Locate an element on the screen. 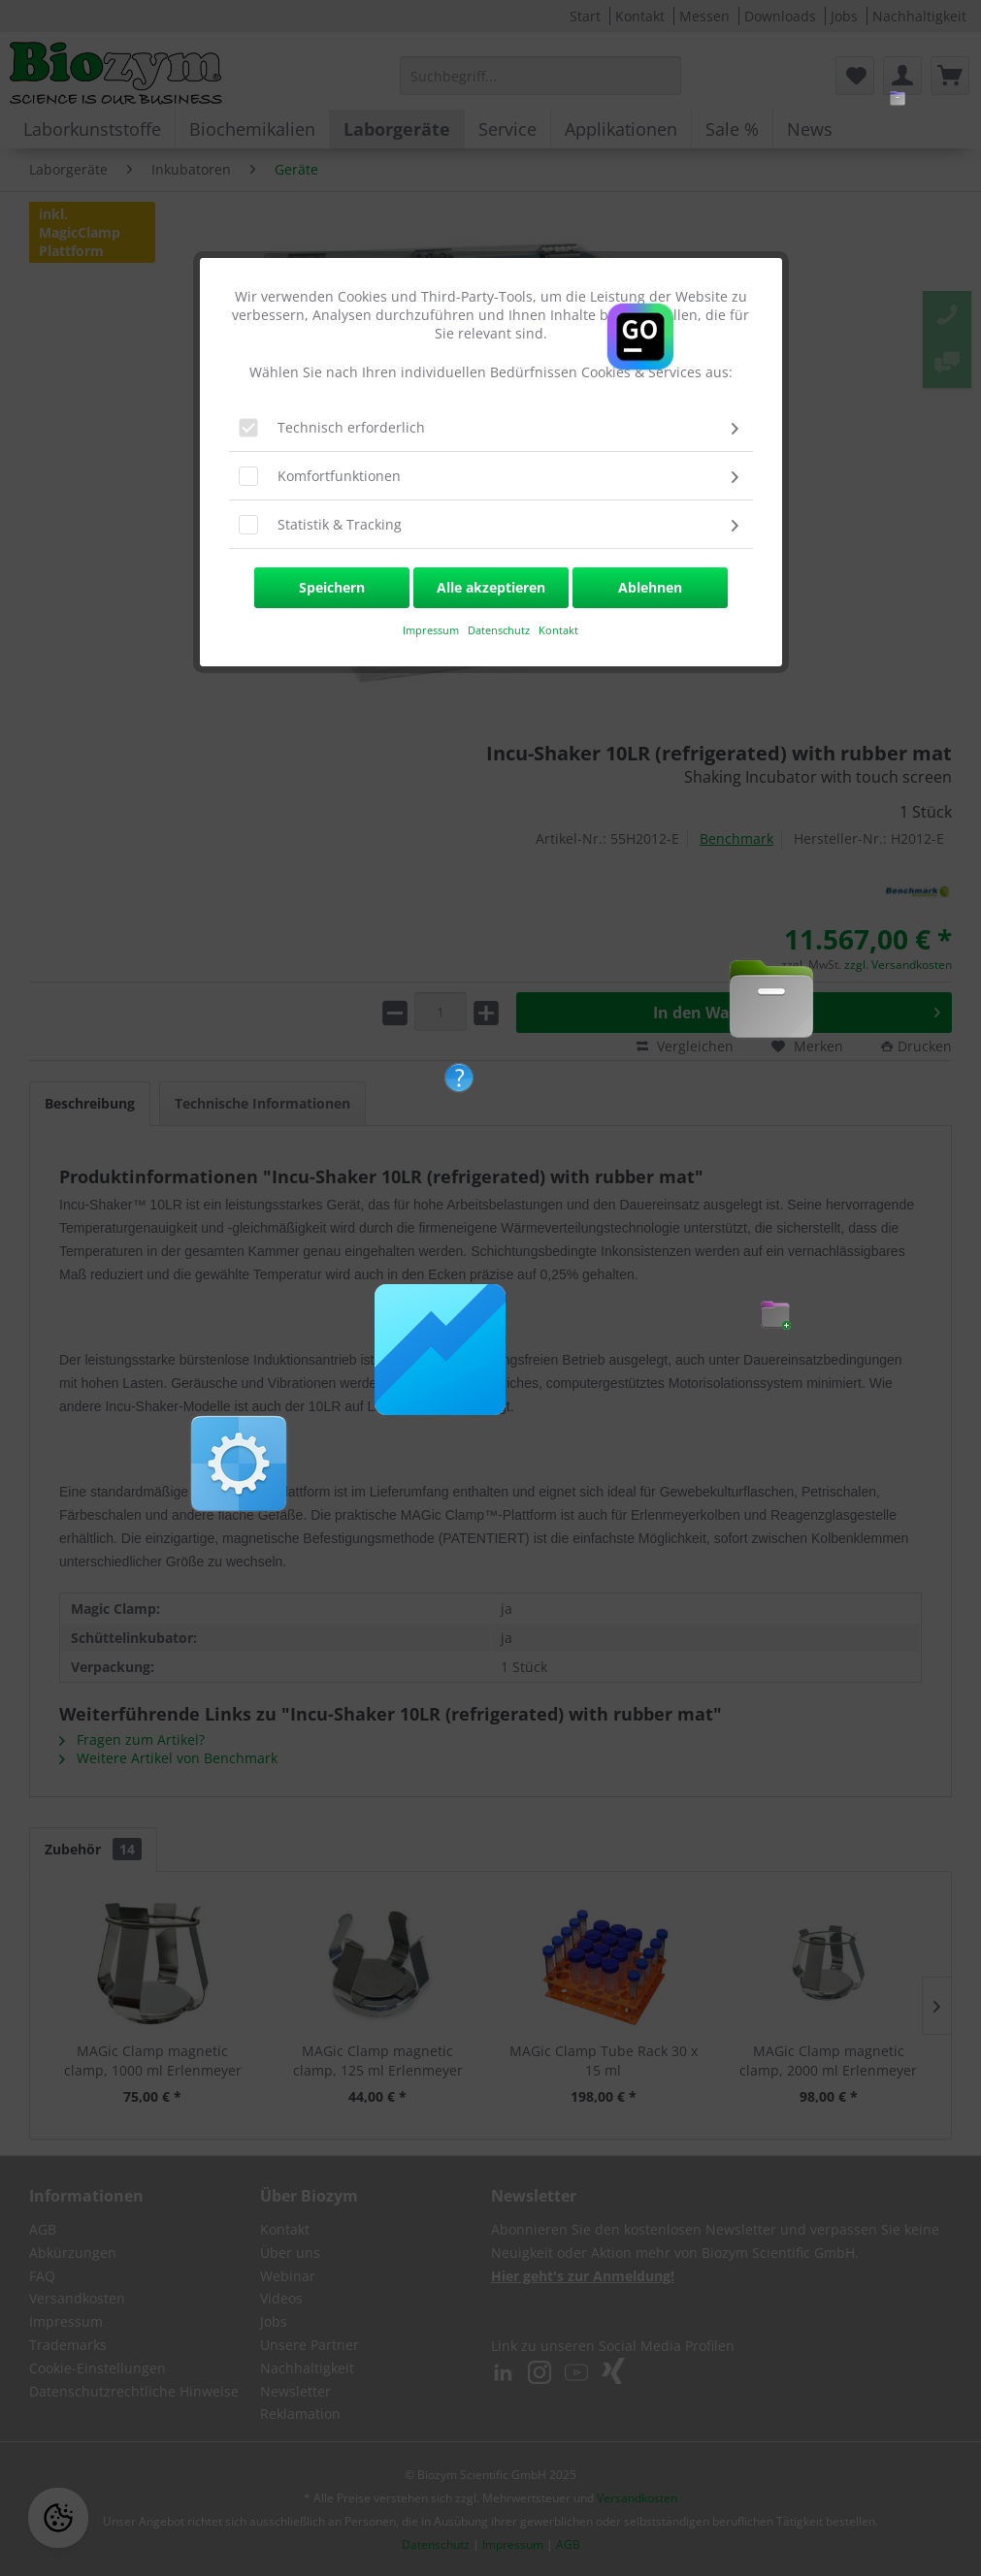  create a new folder is located at coordinates (775, 1314).